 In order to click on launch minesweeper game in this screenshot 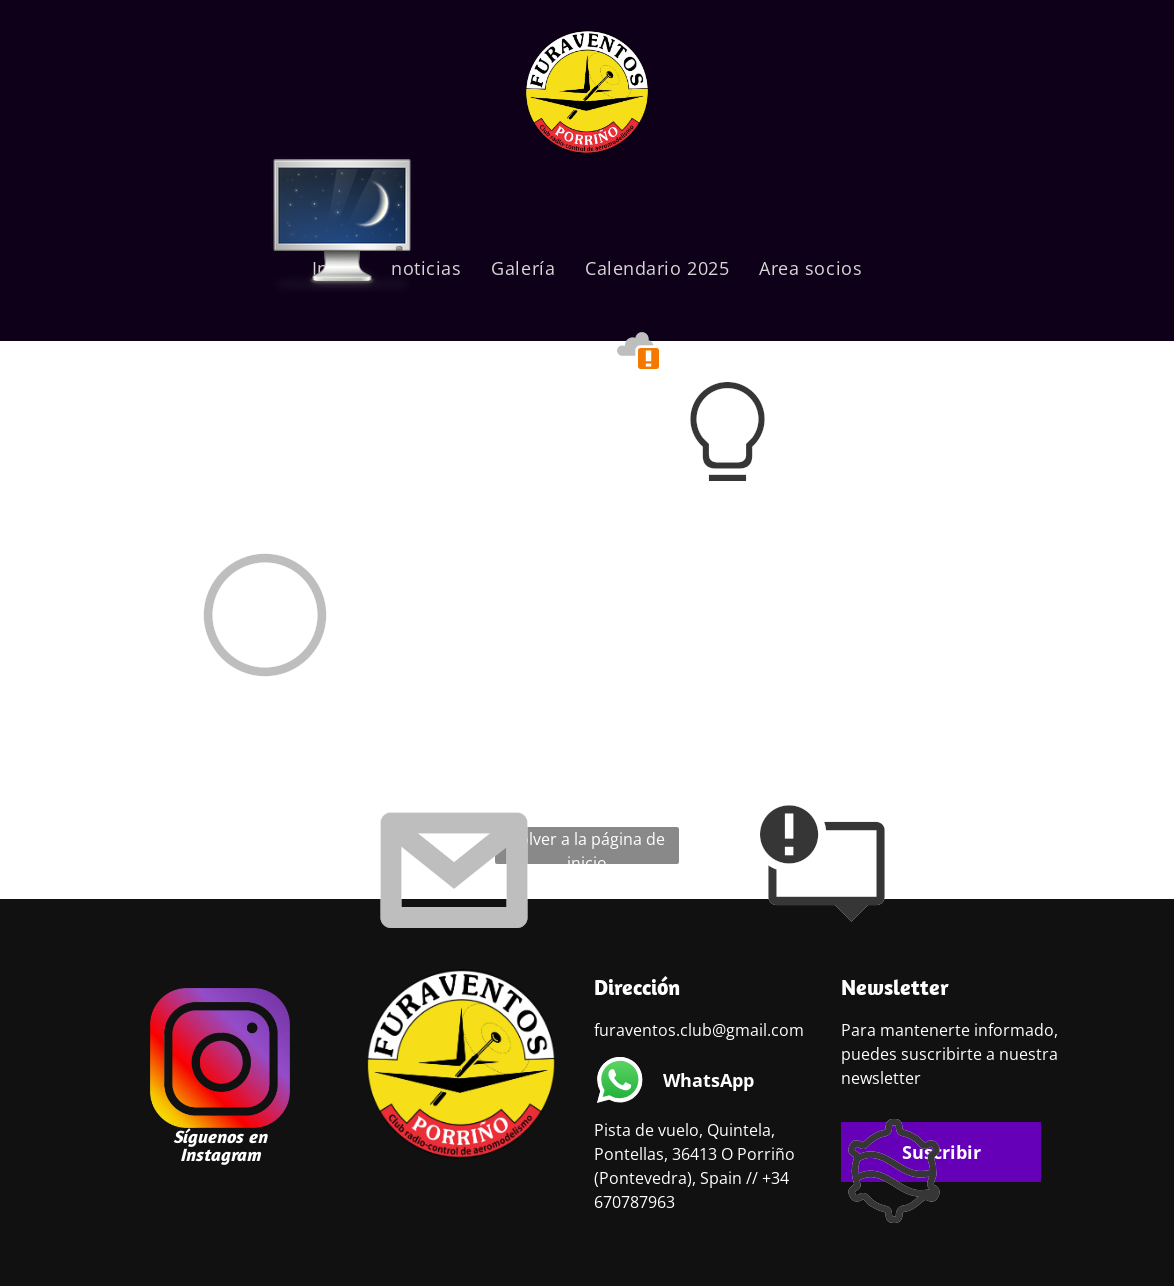, I will do `click(894, 1171)`.